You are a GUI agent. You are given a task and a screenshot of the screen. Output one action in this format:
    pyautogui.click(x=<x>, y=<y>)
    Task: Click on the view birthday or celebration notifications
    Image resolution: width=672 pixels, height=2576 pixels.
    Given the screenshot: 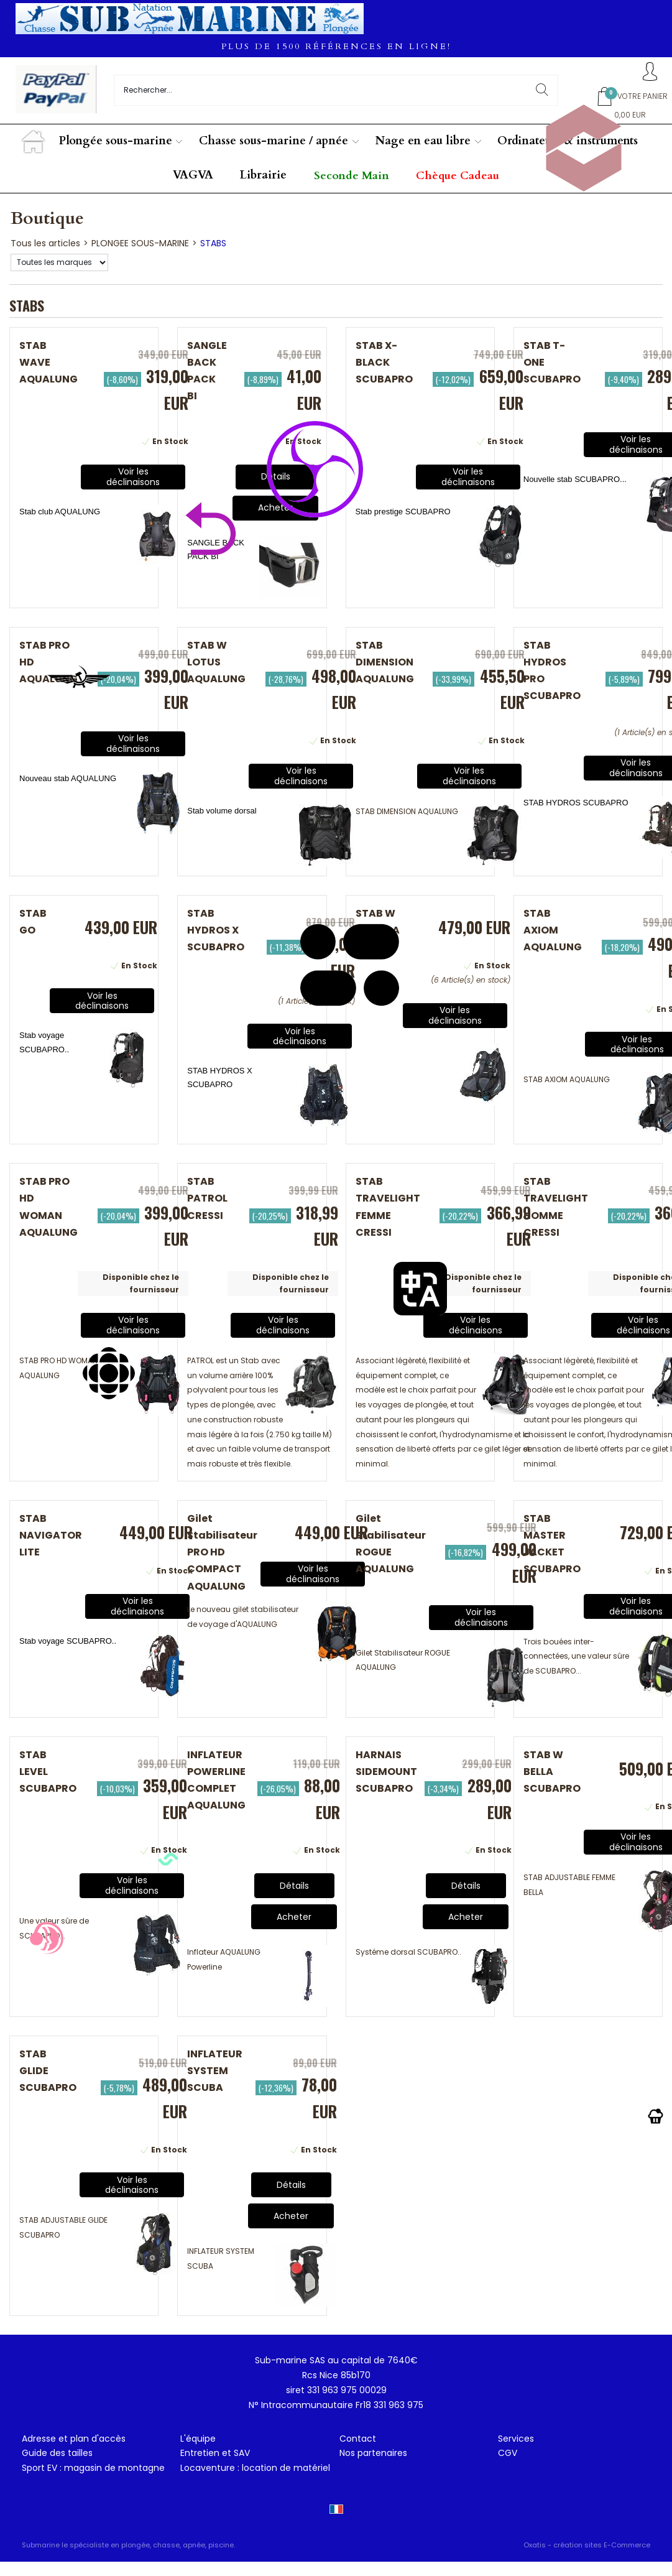 What is the action you would take?
    pyautogui.click(x=655, y=2116)
    